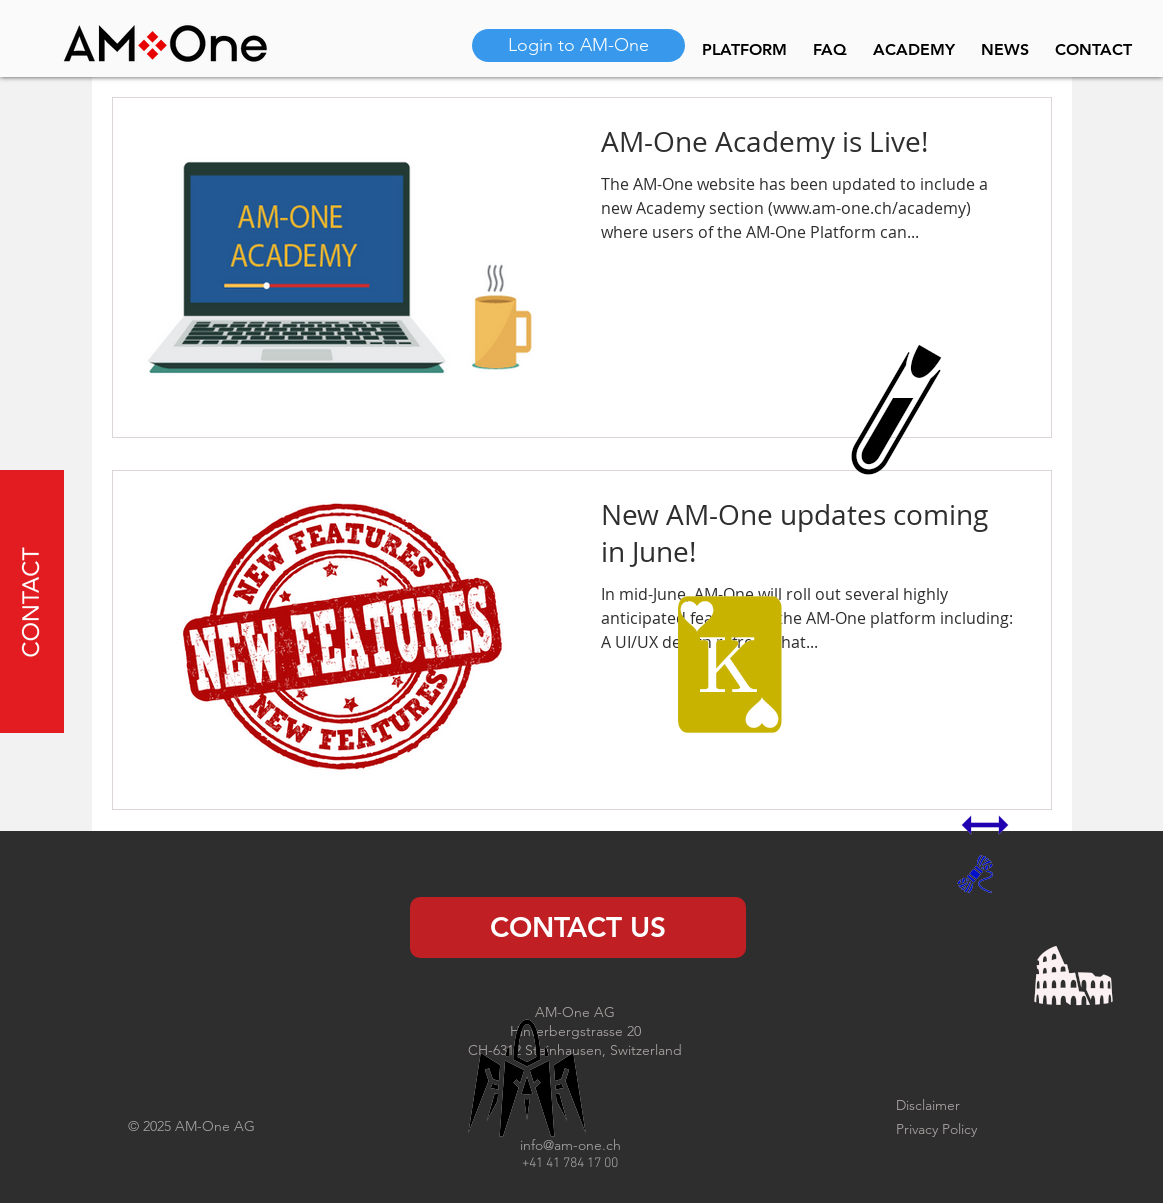  What do you see at coordinates (985, 825) in the screenshot?
I see `flip image horizontally` at bounding box center [985, 825].